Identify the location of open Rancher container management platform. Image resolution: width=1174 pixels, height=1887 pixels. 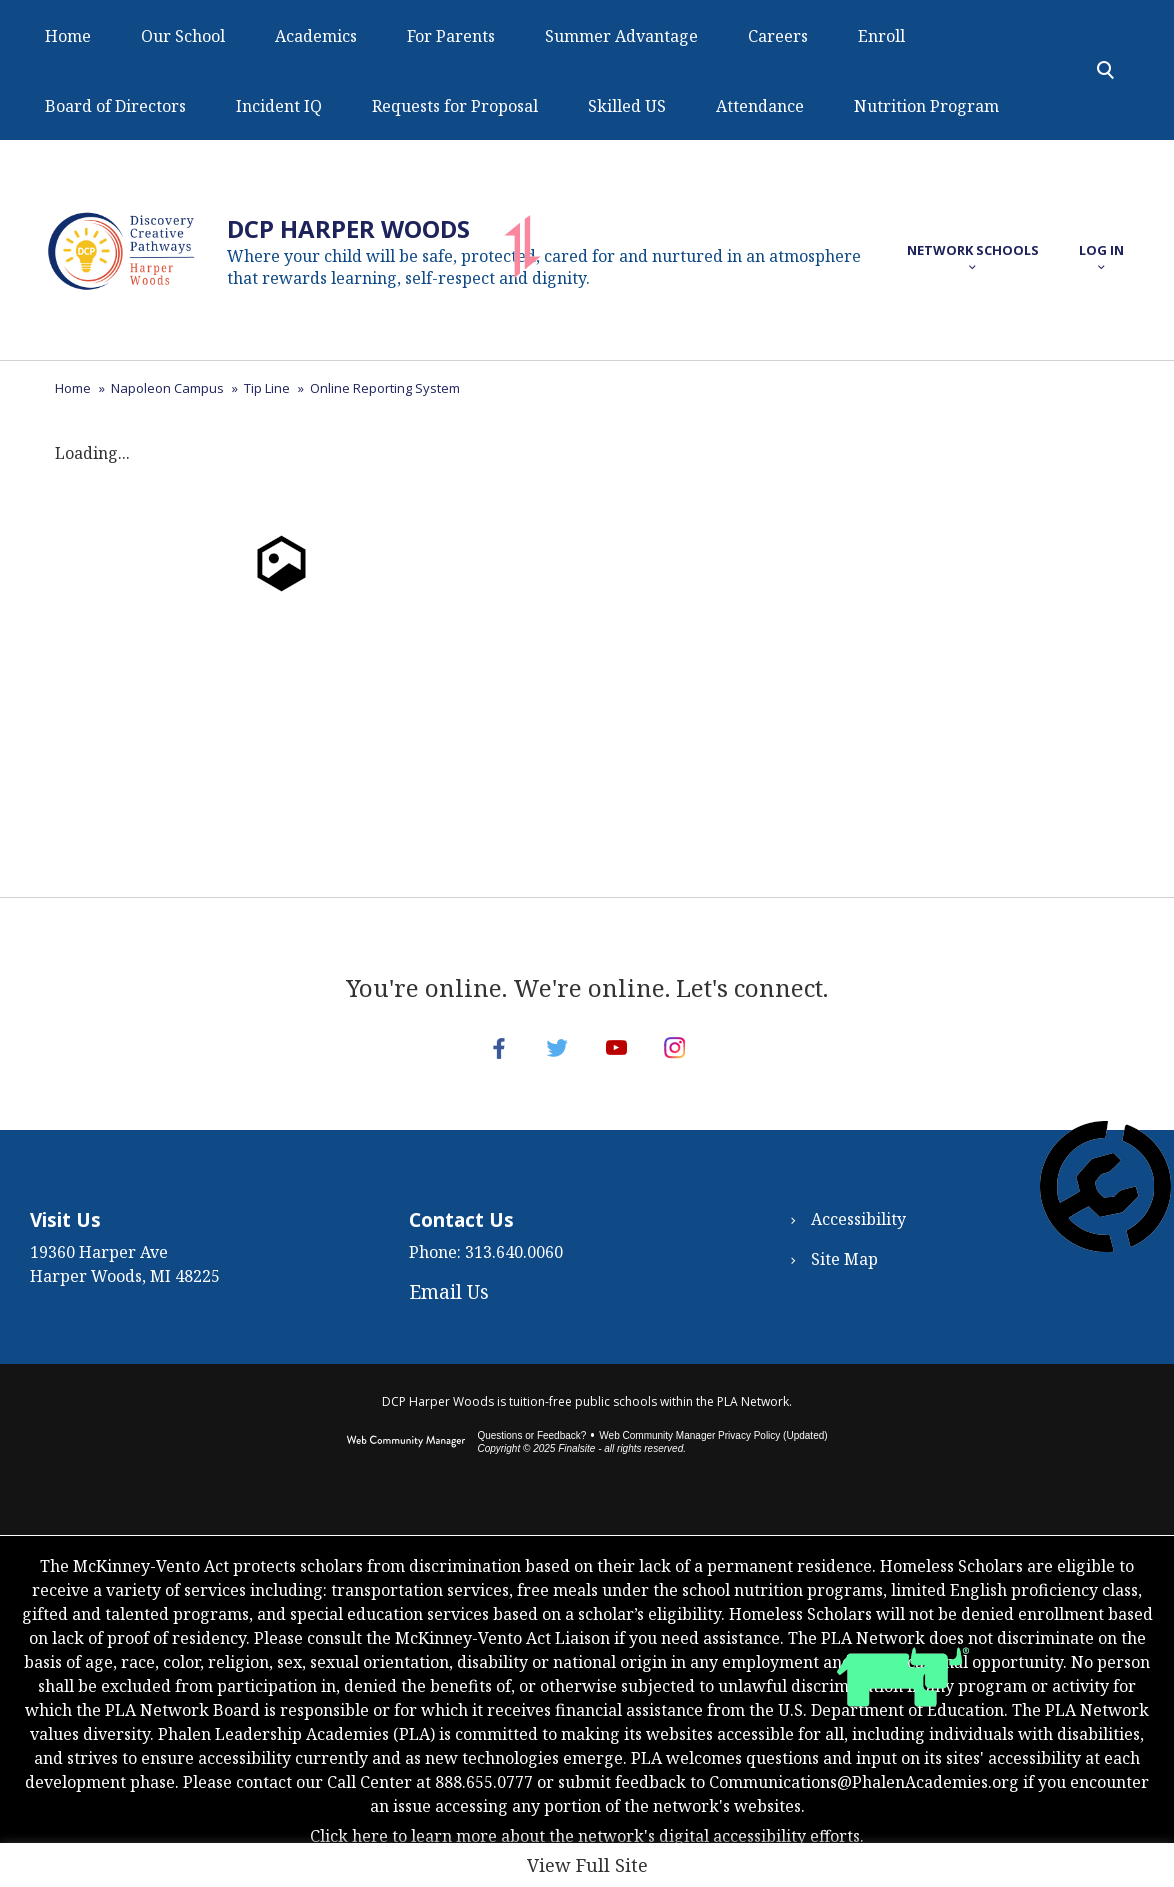
(903, 1677).